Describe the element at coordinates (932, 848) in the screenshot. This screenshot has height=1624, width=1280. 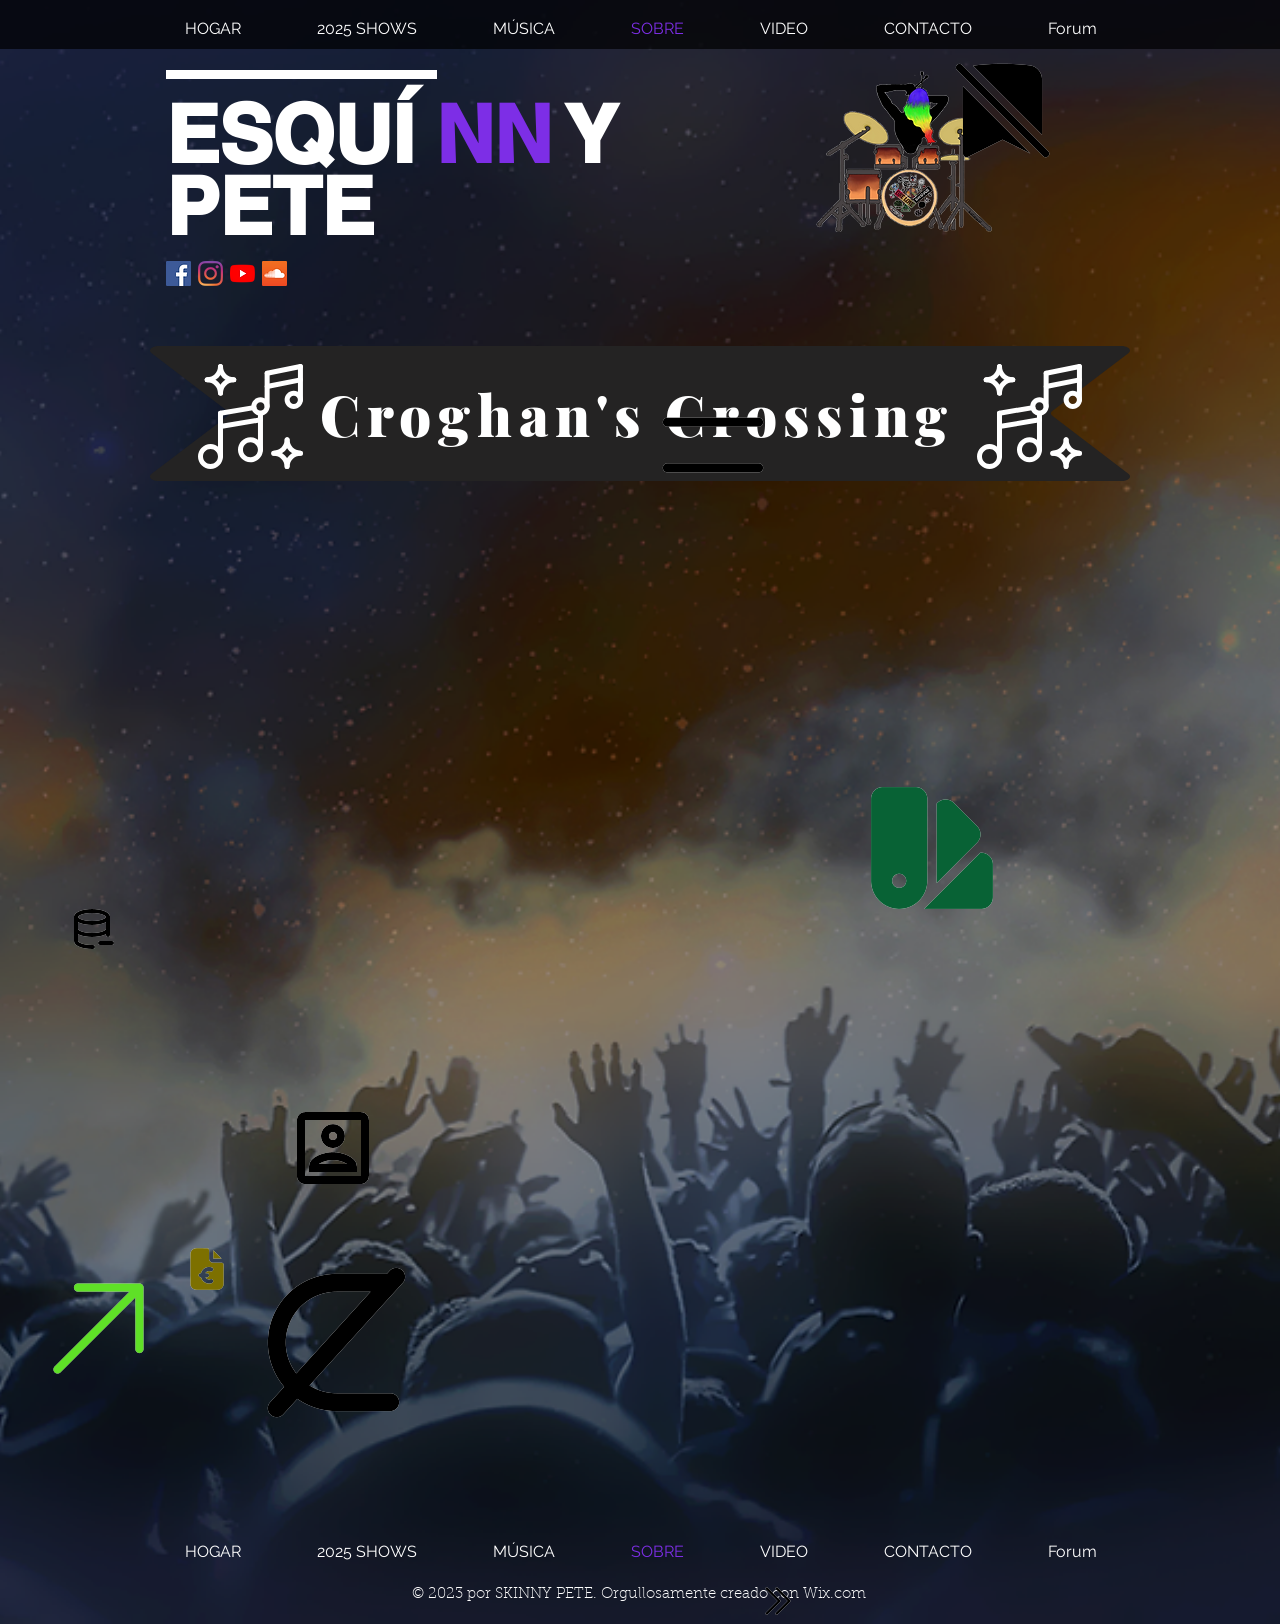
I see `access color palette or theme options` at that location.